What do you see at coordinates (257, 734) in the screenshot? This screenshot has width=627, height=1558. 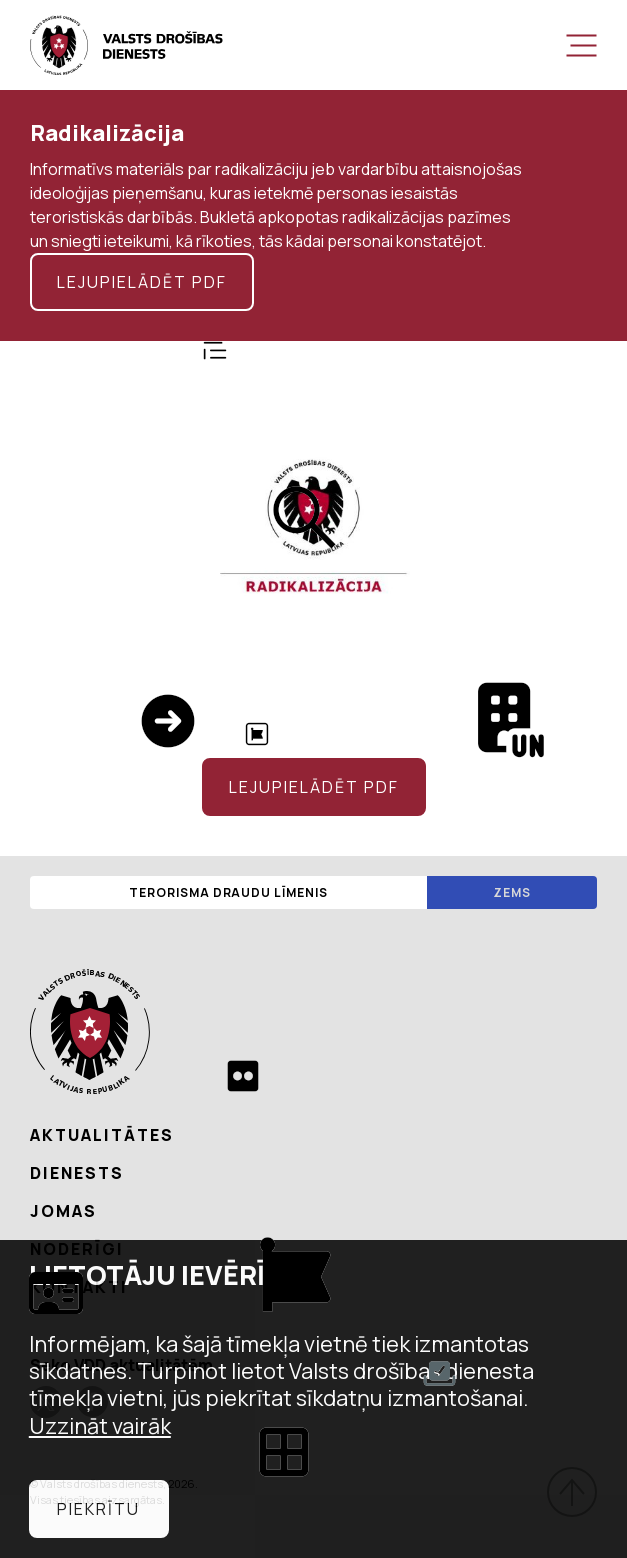 I see `font awesome brand logo` at bounding box center [257, 734].